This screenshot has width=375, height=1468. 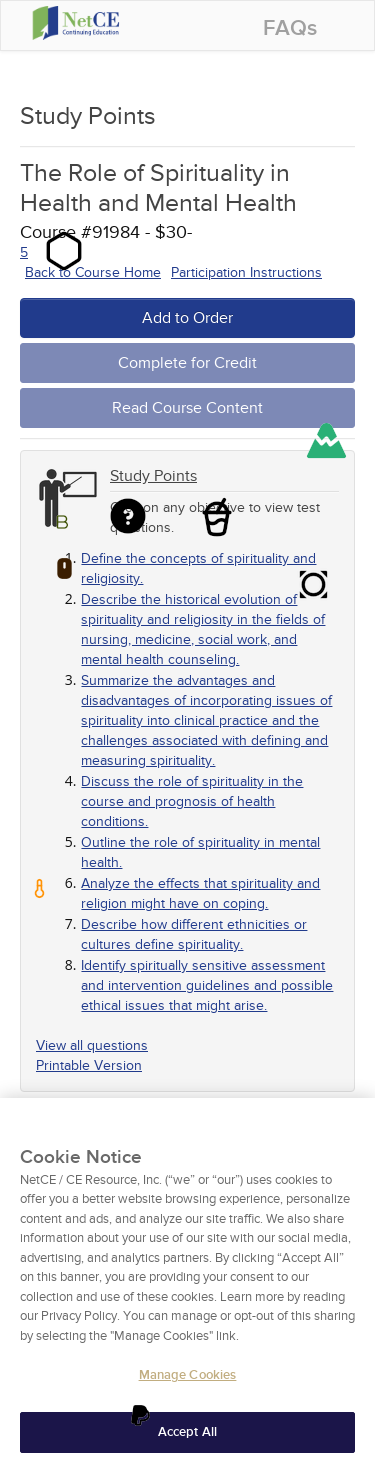 I want to click on pay with PayPal, so click(x=140, y=1415).